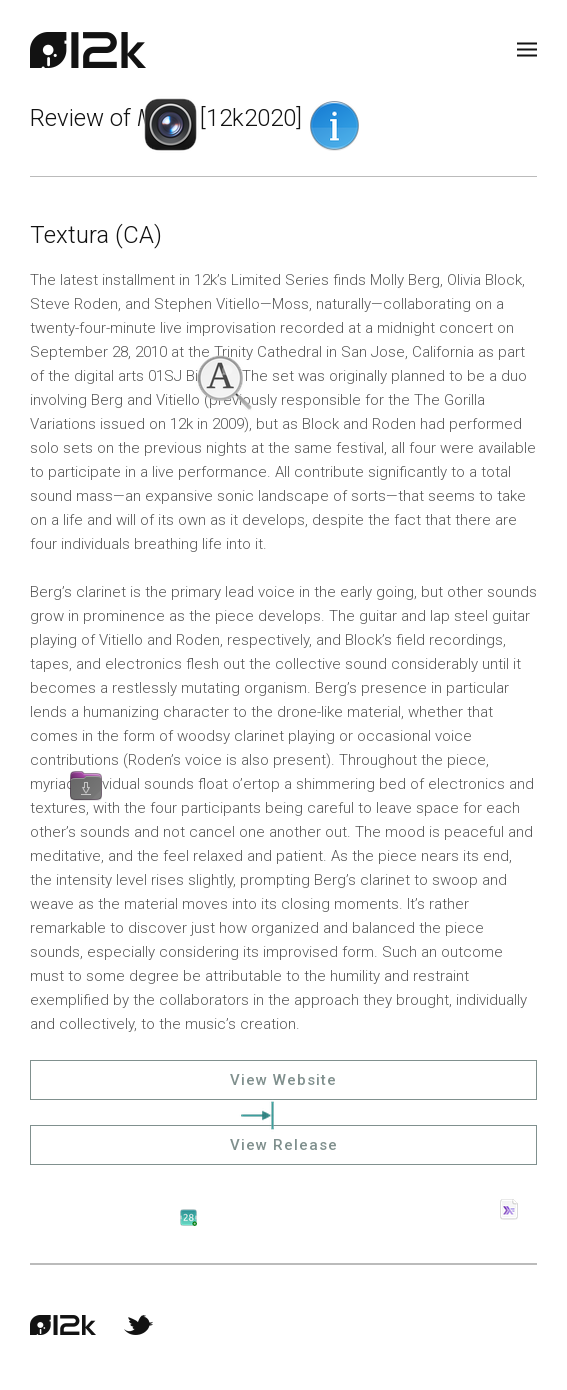  What do you see at coordinates (188, 1217) in the screenshot?
I see `create a new calendar appointment` at bounding box center [188, 1217].